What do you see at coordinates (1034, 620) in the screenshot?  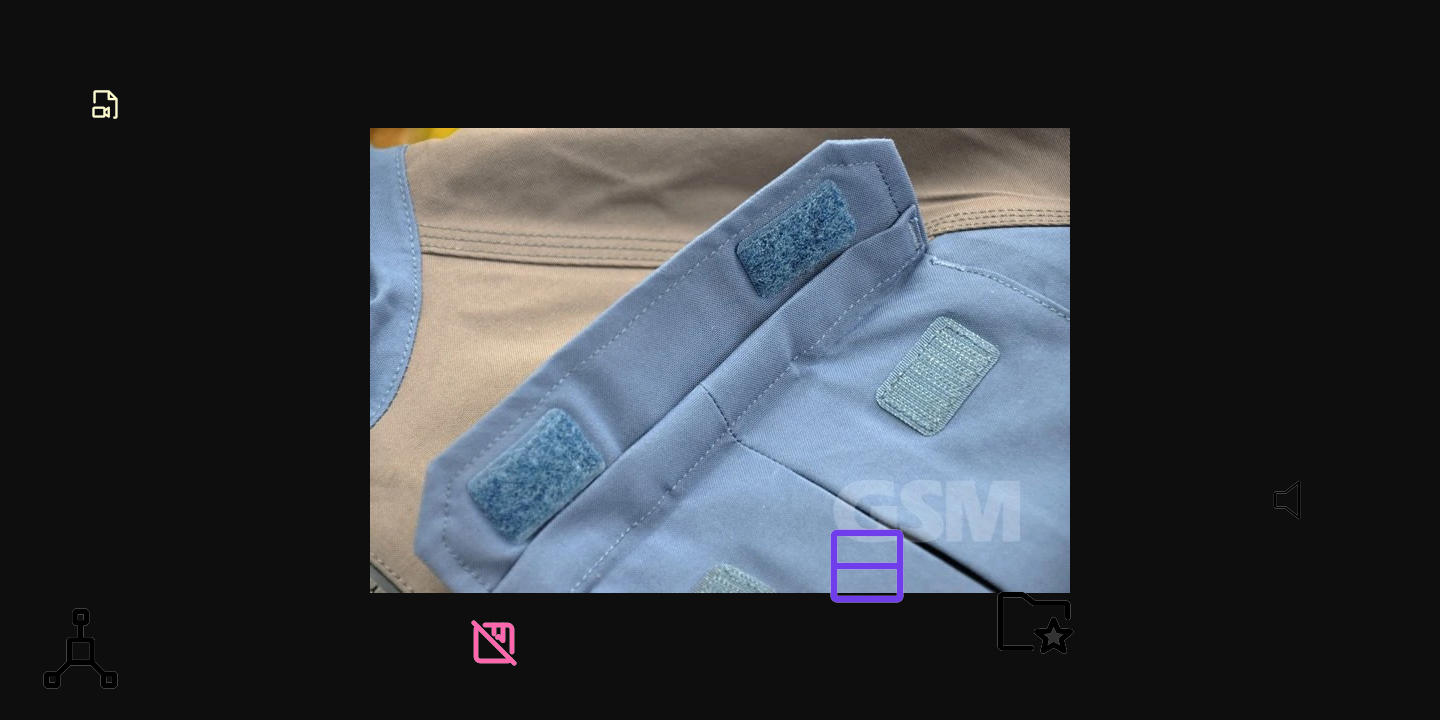 I see `access your starred or favorite folders` at bounding box center [1034, 620].